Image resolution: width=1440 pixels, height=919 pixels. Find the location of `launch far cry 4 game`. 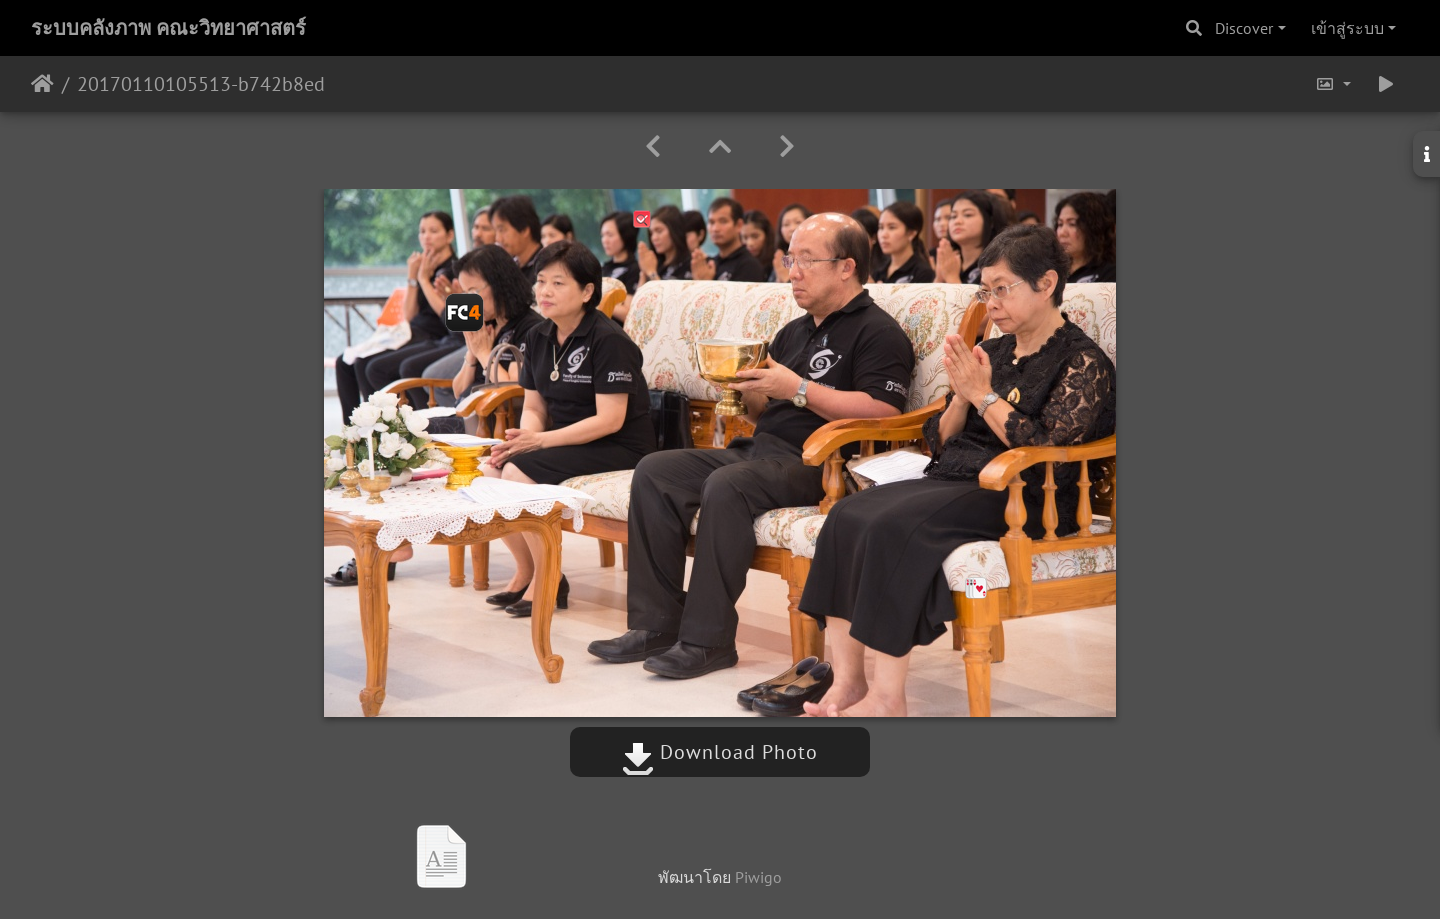

launch far cry 4 game is located at coordinates (464, 312).